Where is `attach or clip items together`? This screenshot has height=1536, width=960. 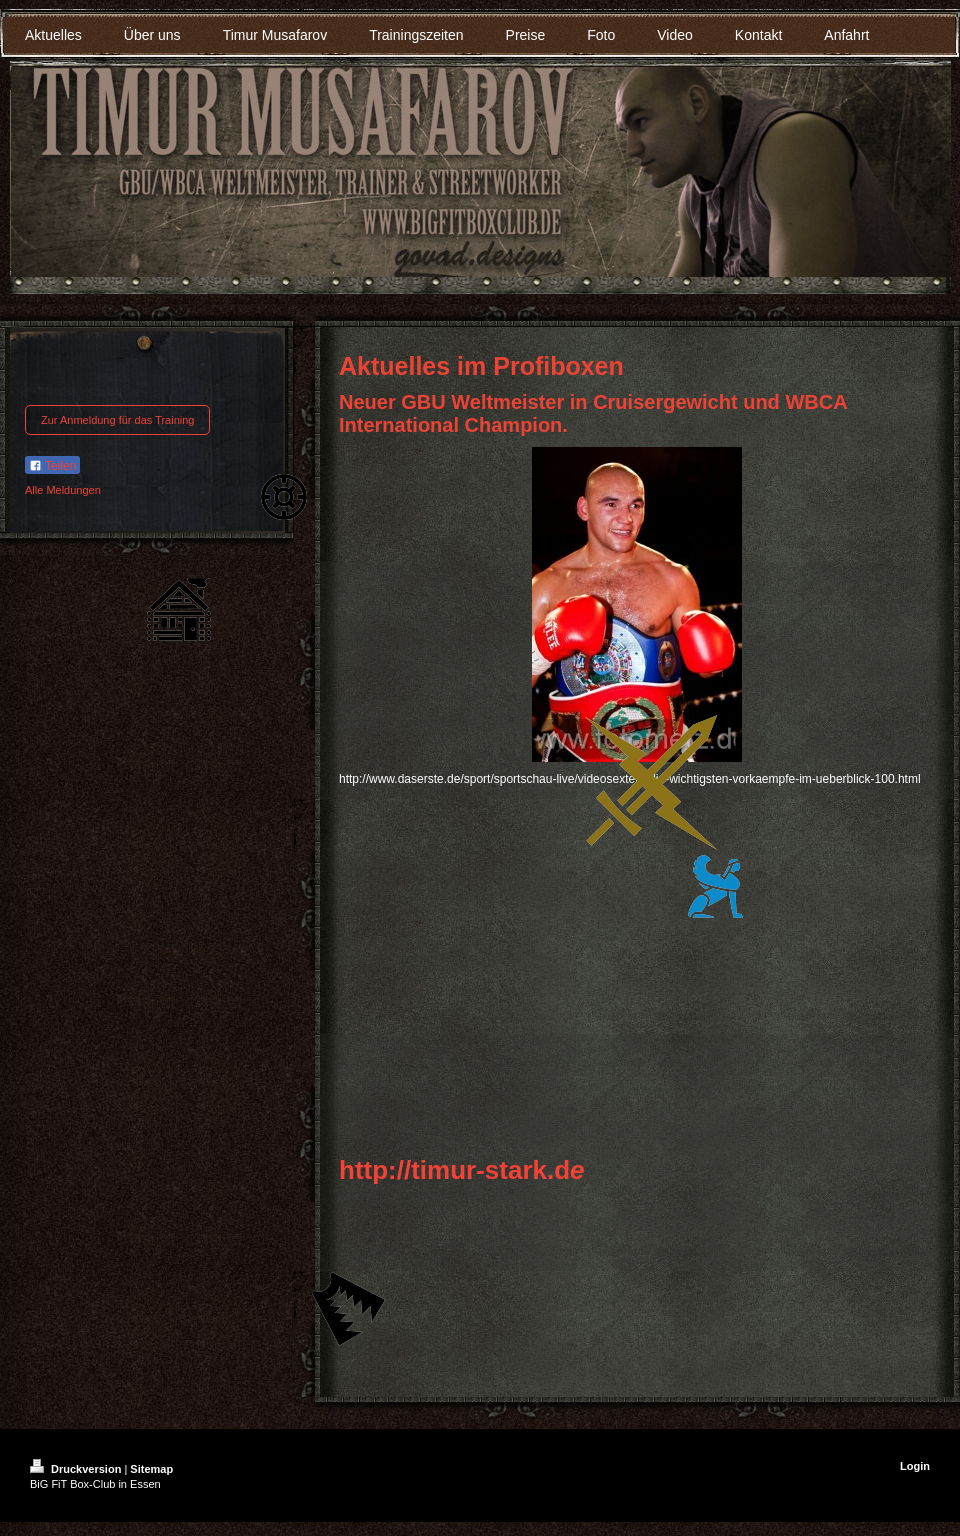
attach or clip items together is located at coordinates (348, 1309).